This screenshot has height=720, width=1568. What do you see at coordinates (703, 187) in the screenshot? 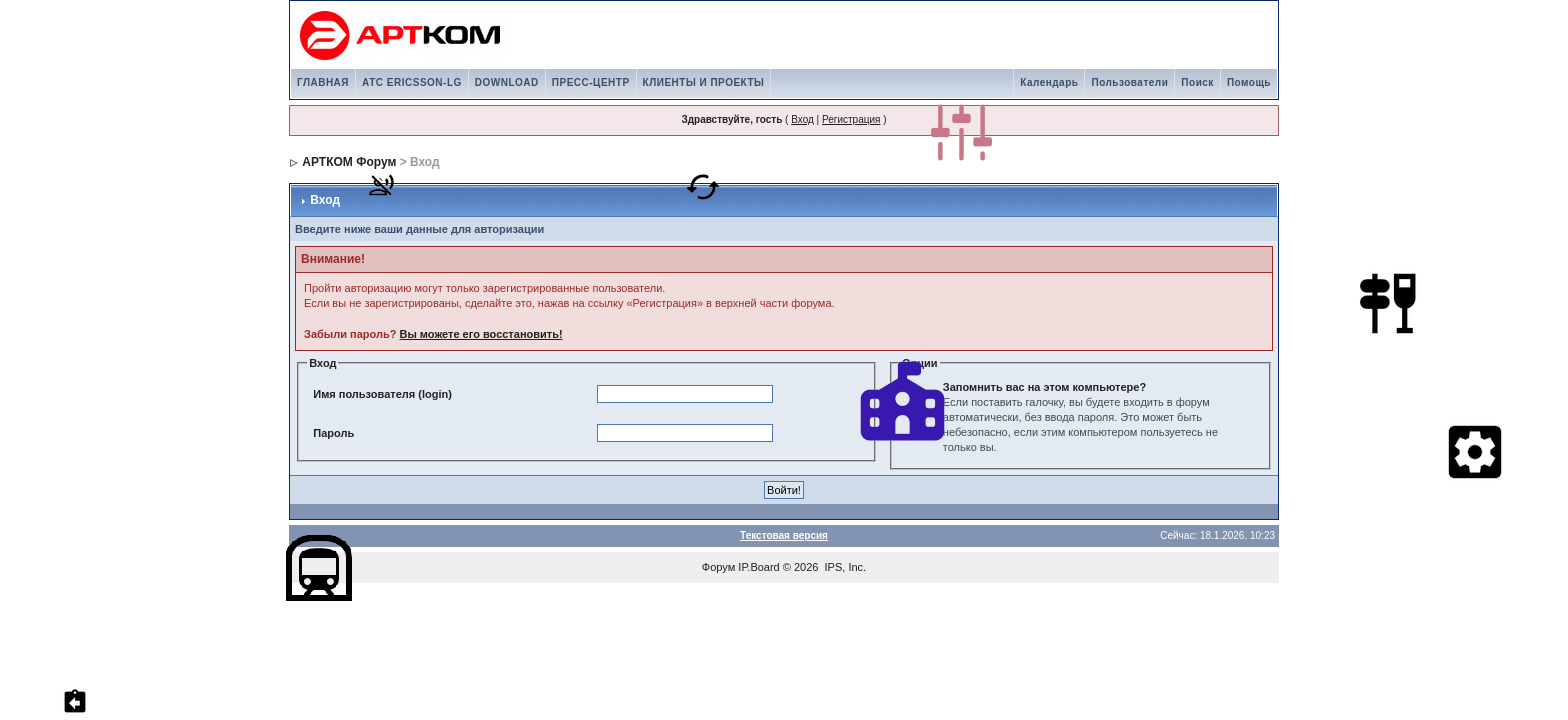
I see `refresh or reload content` at bounding box center [703, 187].